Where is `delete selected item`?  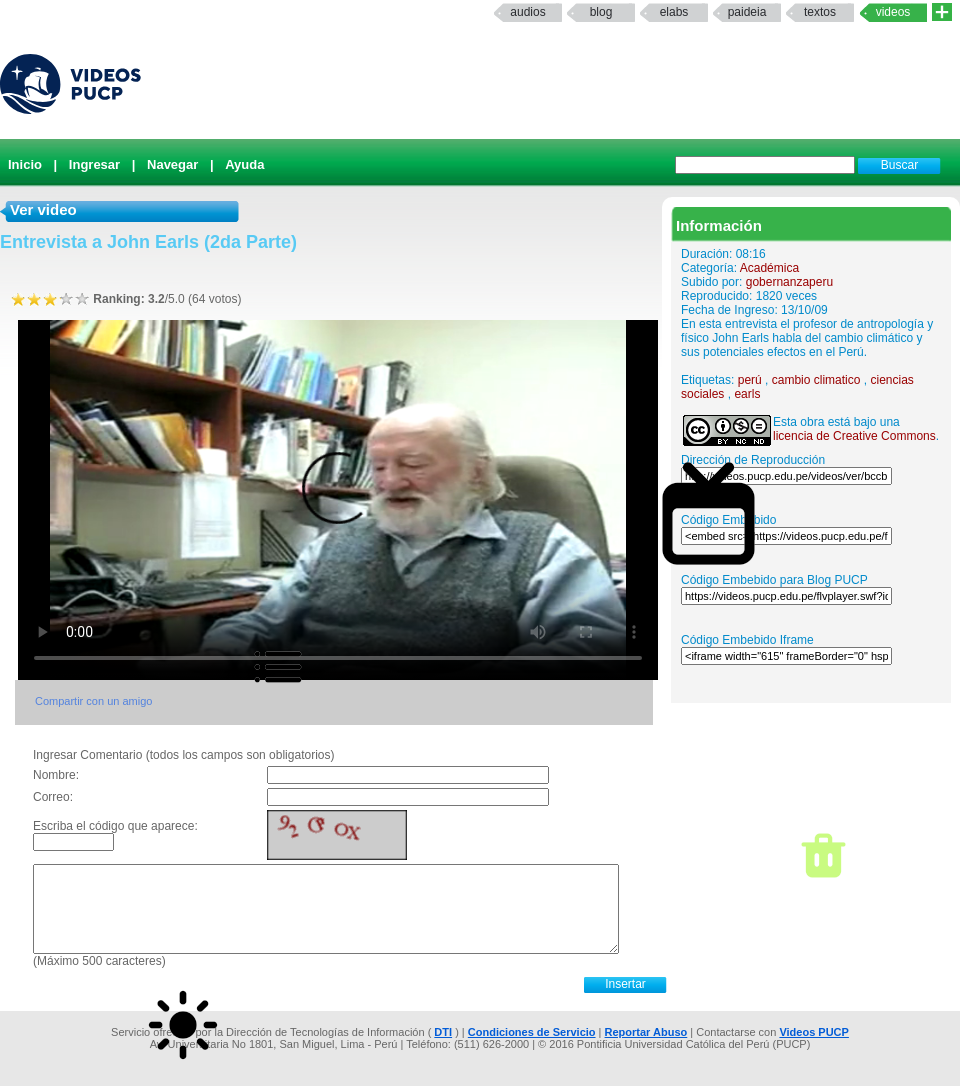 delete selected item is located at coordinates (823, 855).